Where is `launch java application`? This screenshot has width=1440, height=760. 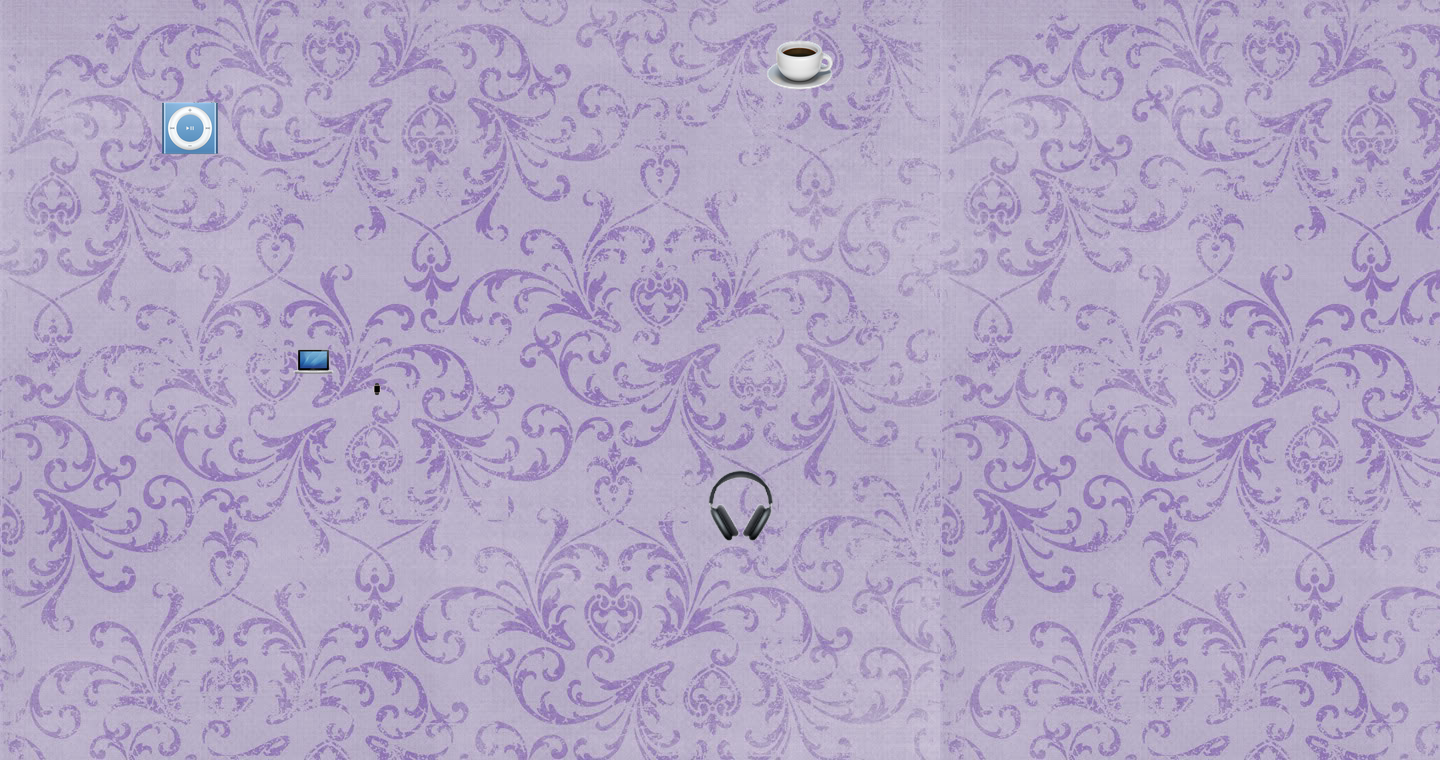 launch java application is located at coordinates (799, 63).